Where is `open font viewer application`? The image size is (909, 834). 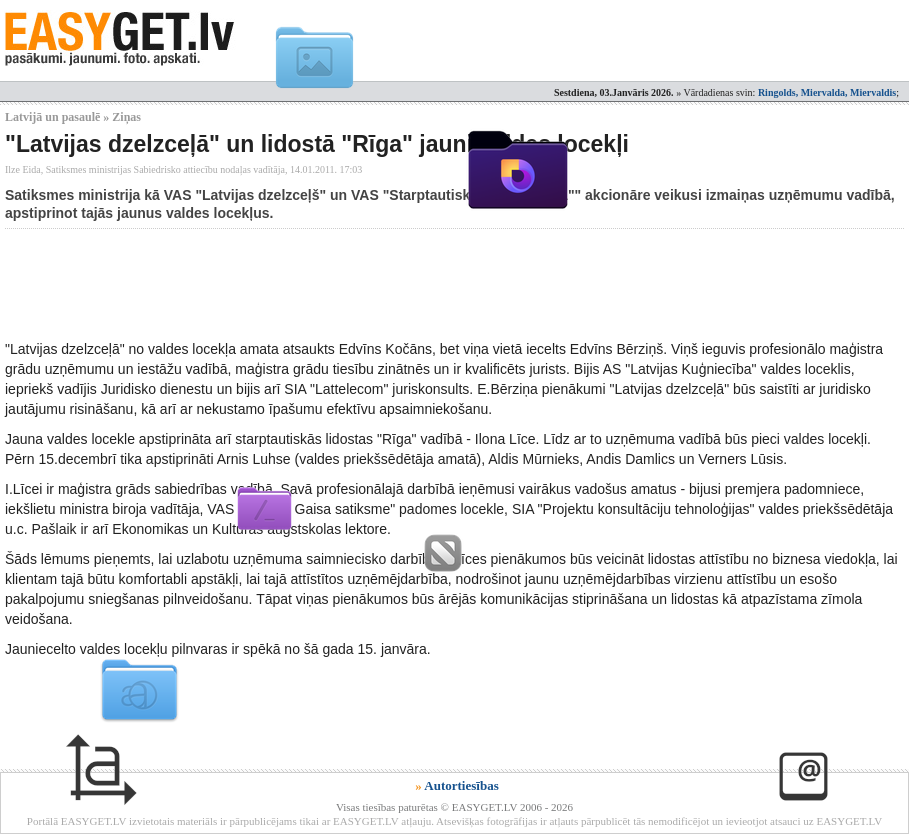
open font viewer application is located at coordinates (100, 771).